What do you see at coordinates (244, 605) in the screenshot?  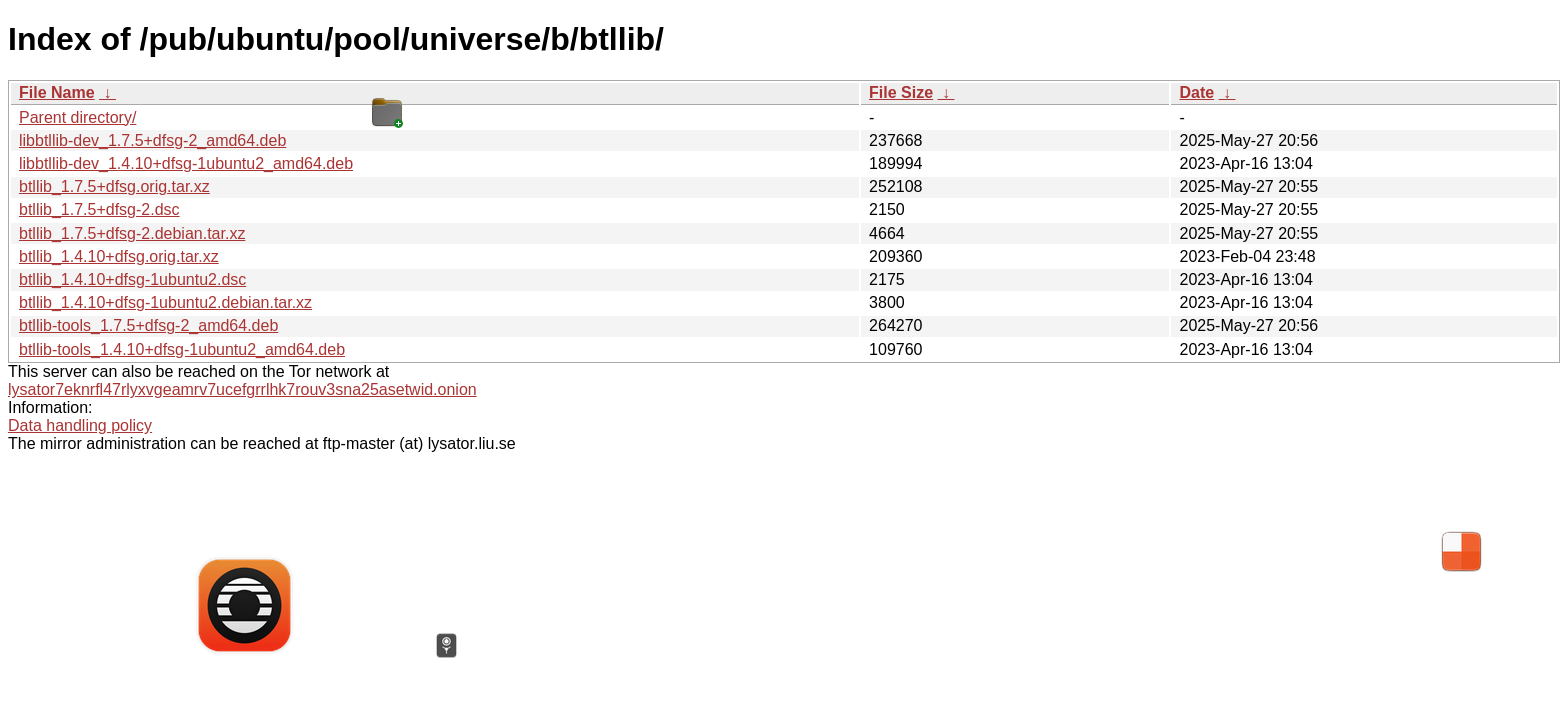 I see `launch aperture desk job game` at bounding box center [244, 605].